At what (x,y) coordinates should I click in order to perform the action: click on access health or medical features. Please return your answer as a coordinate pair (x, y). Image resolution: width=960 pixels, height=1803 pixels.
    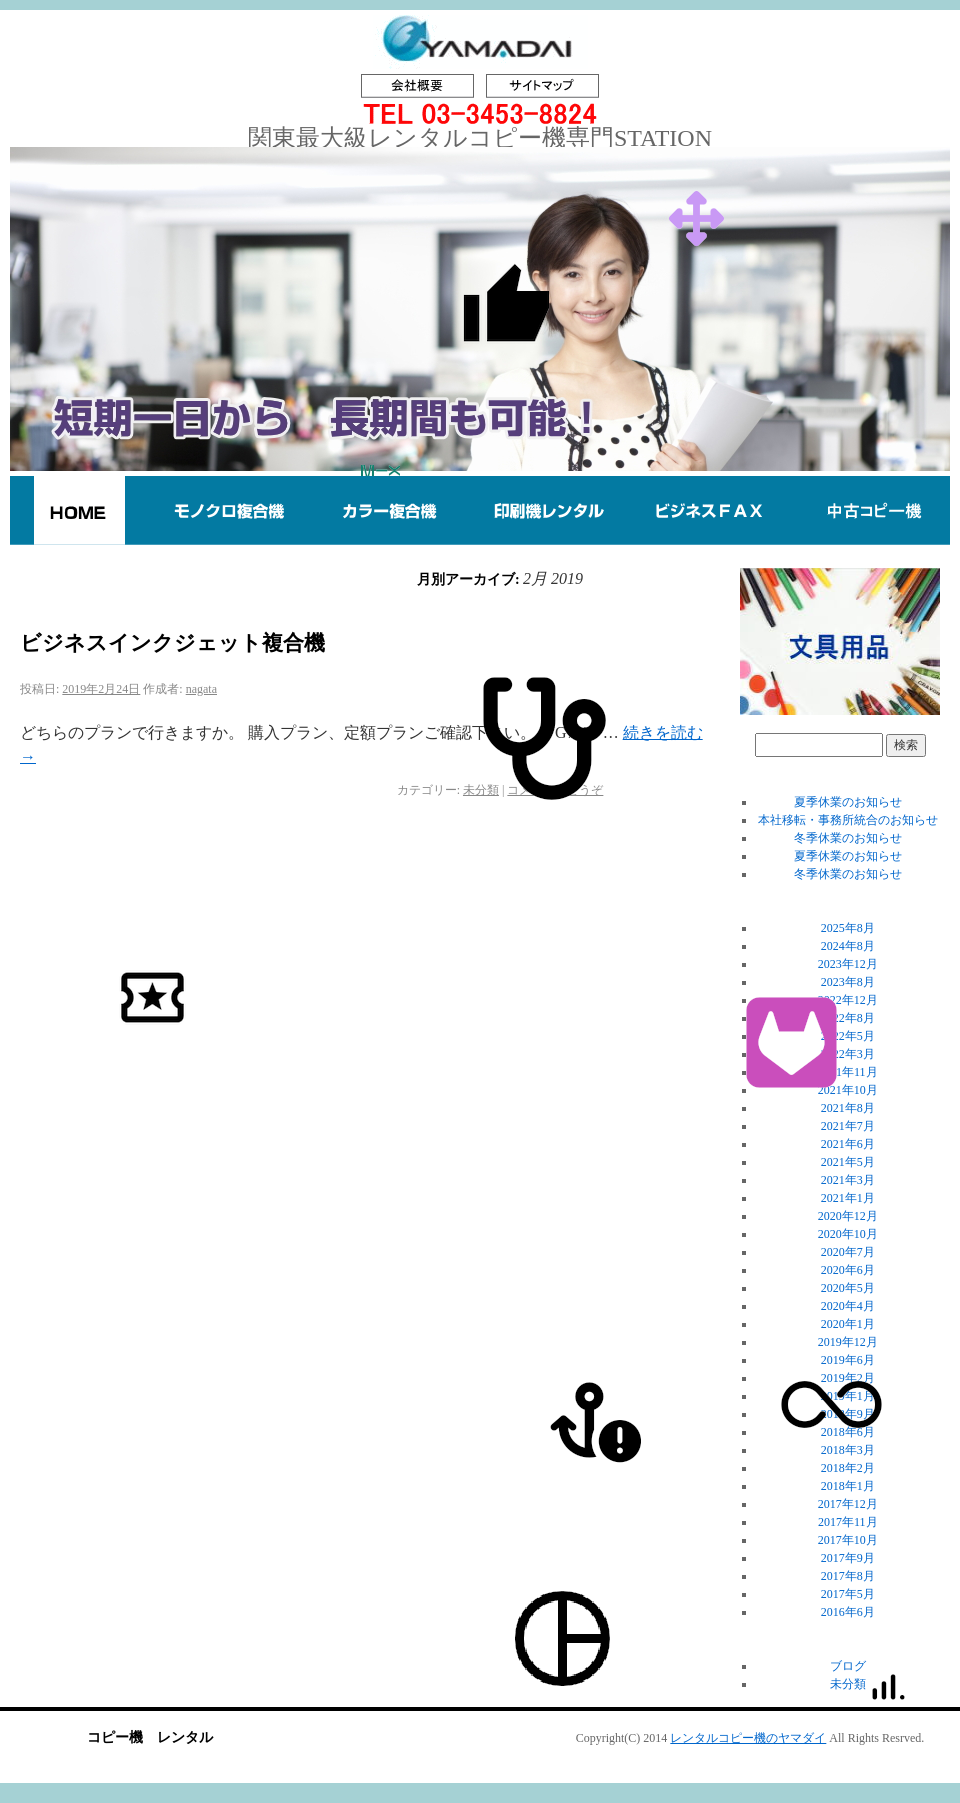
    Looking at the image, I should click on (541, 735).